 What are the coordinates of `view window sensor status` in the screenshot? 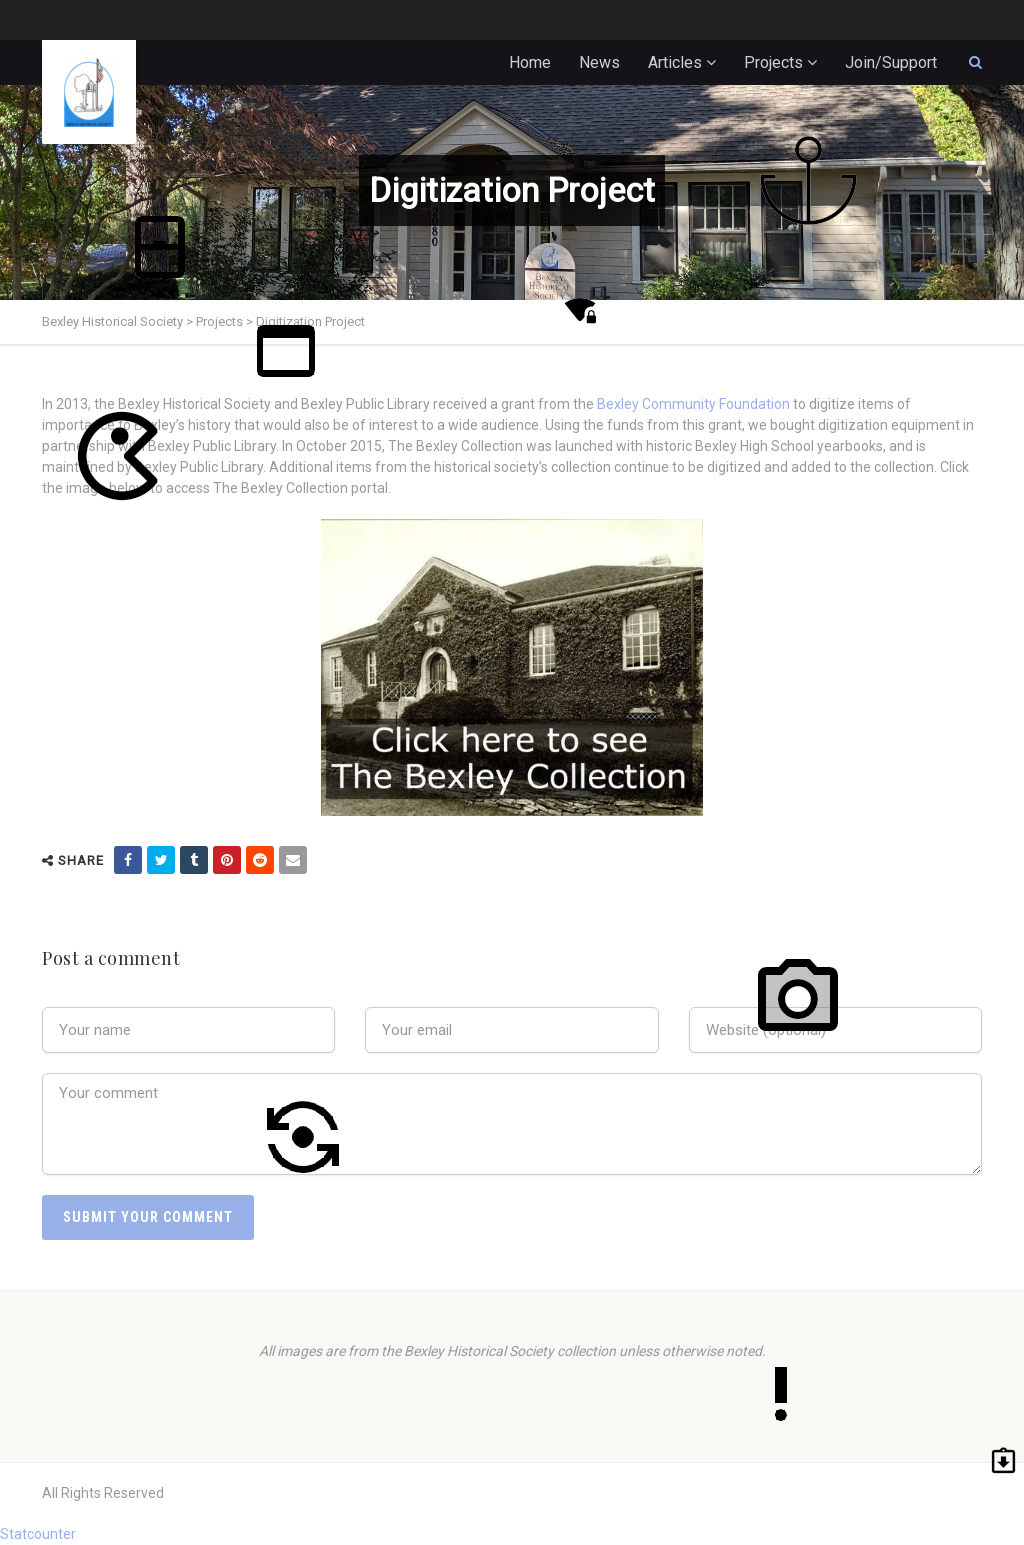 It's located at (160, 247).